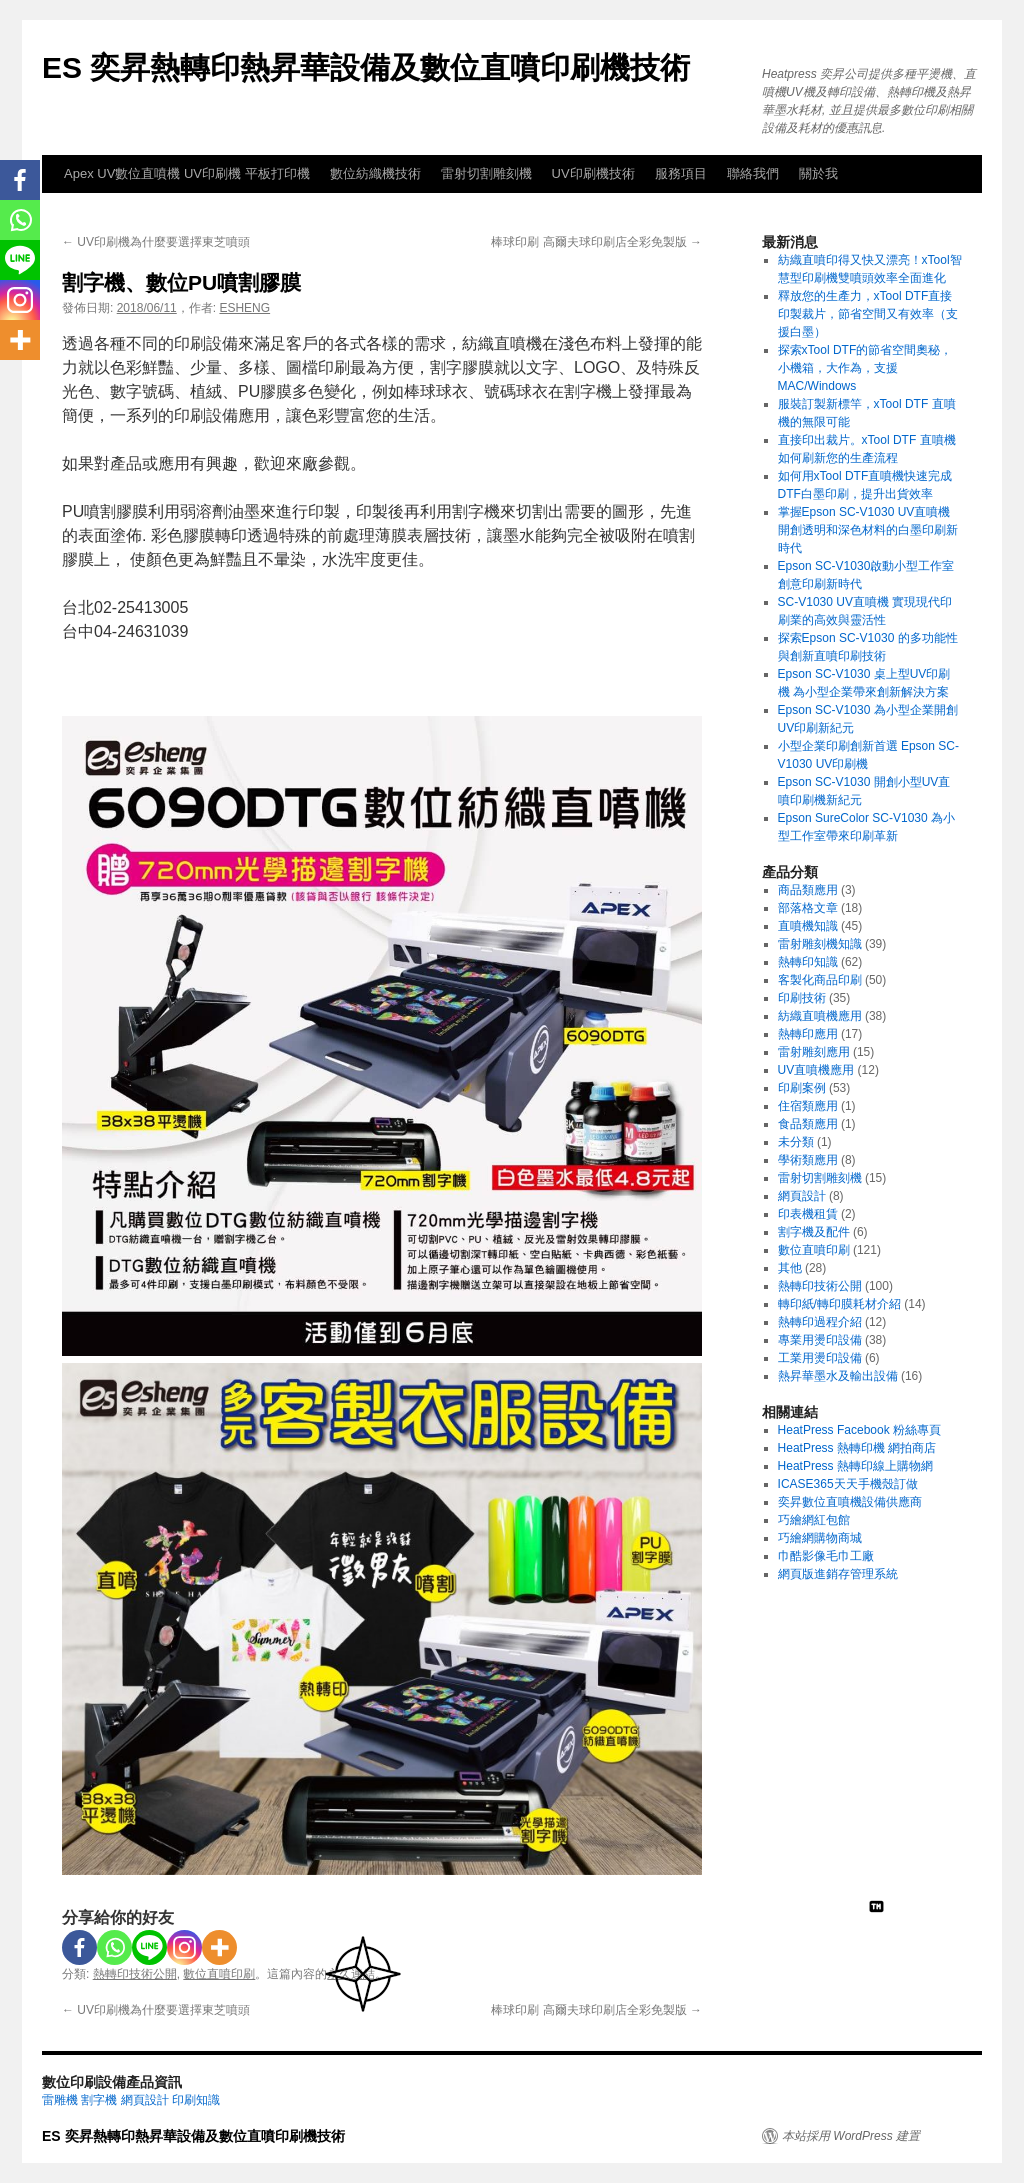 The height and width of the screenshot is (2183, 1024). What do you see at coordinates (876, 1906) in the screenshot?
I see `indicates trademarked content or branding` at bounding box center [876, 1906].